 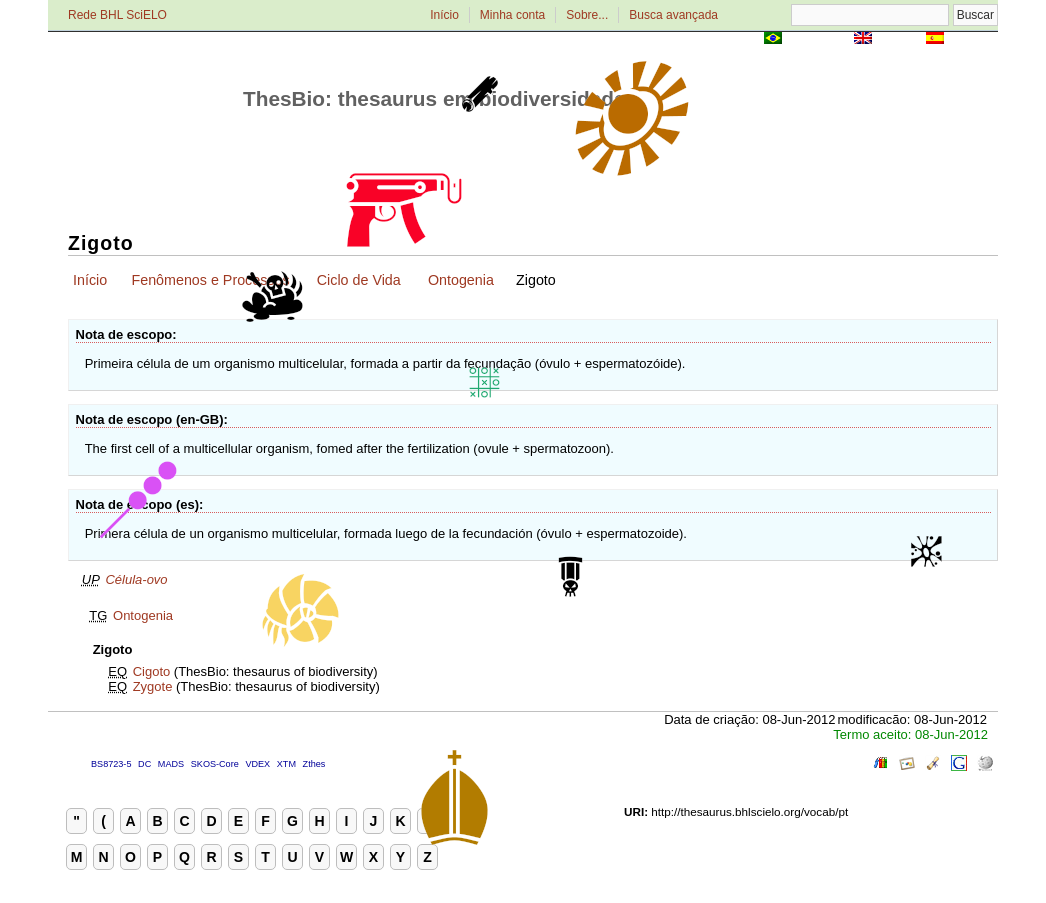 What do you see at coordinates (138, 500) in the screenshot?
I see `Japanese dango food item in a restaurant or food delivery app` at bounding box center [138, 500].